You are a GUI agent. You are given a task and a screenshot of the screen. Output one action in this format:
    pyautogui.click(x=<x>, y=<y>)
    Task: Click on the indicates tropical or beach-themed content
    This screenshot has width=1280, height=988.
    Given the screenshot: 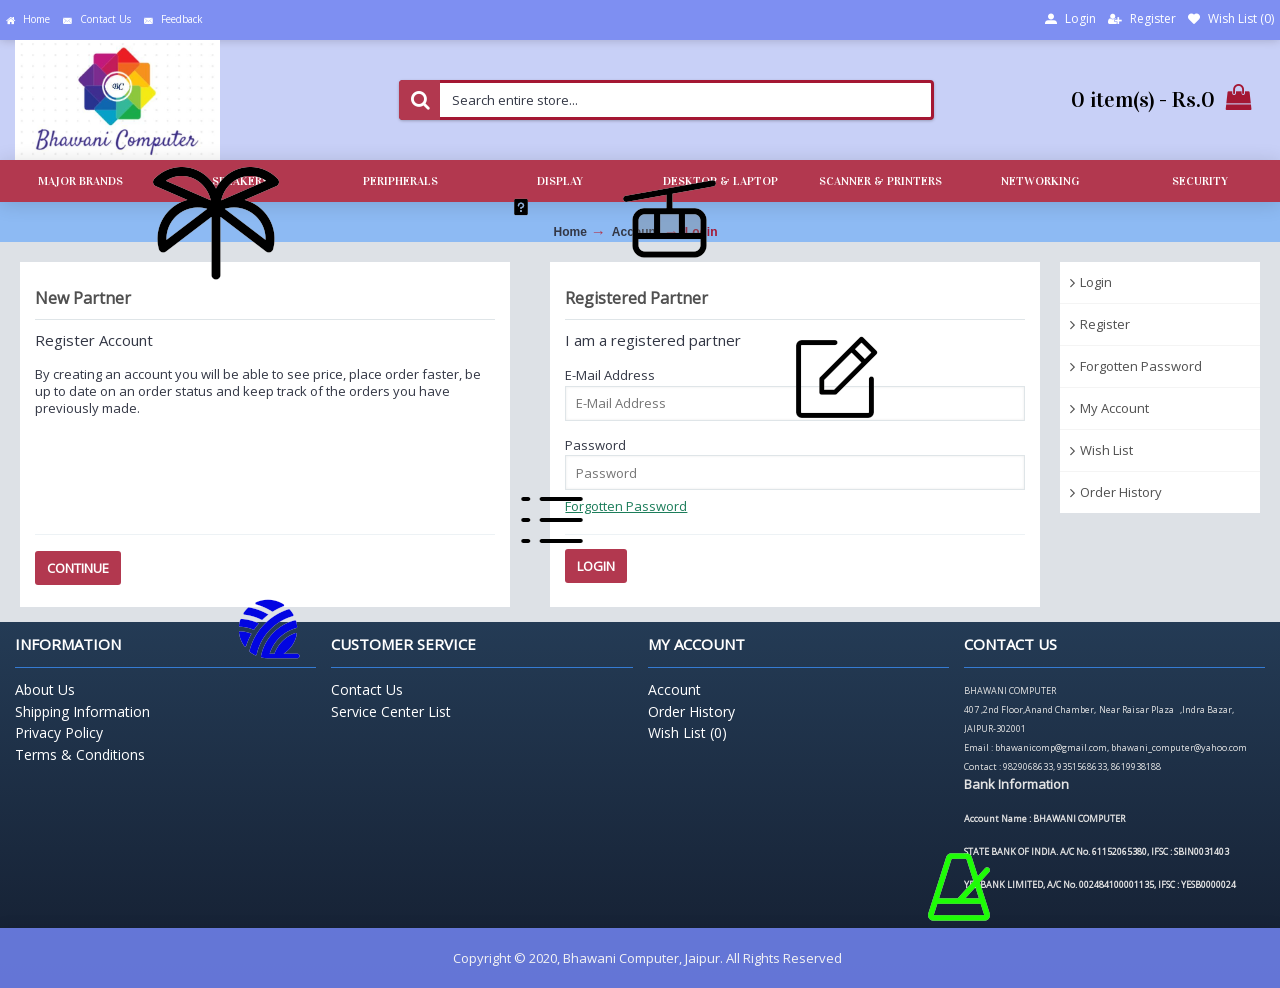 What is the action you would take?
    pyautogui.click(x=216, y=221)
    